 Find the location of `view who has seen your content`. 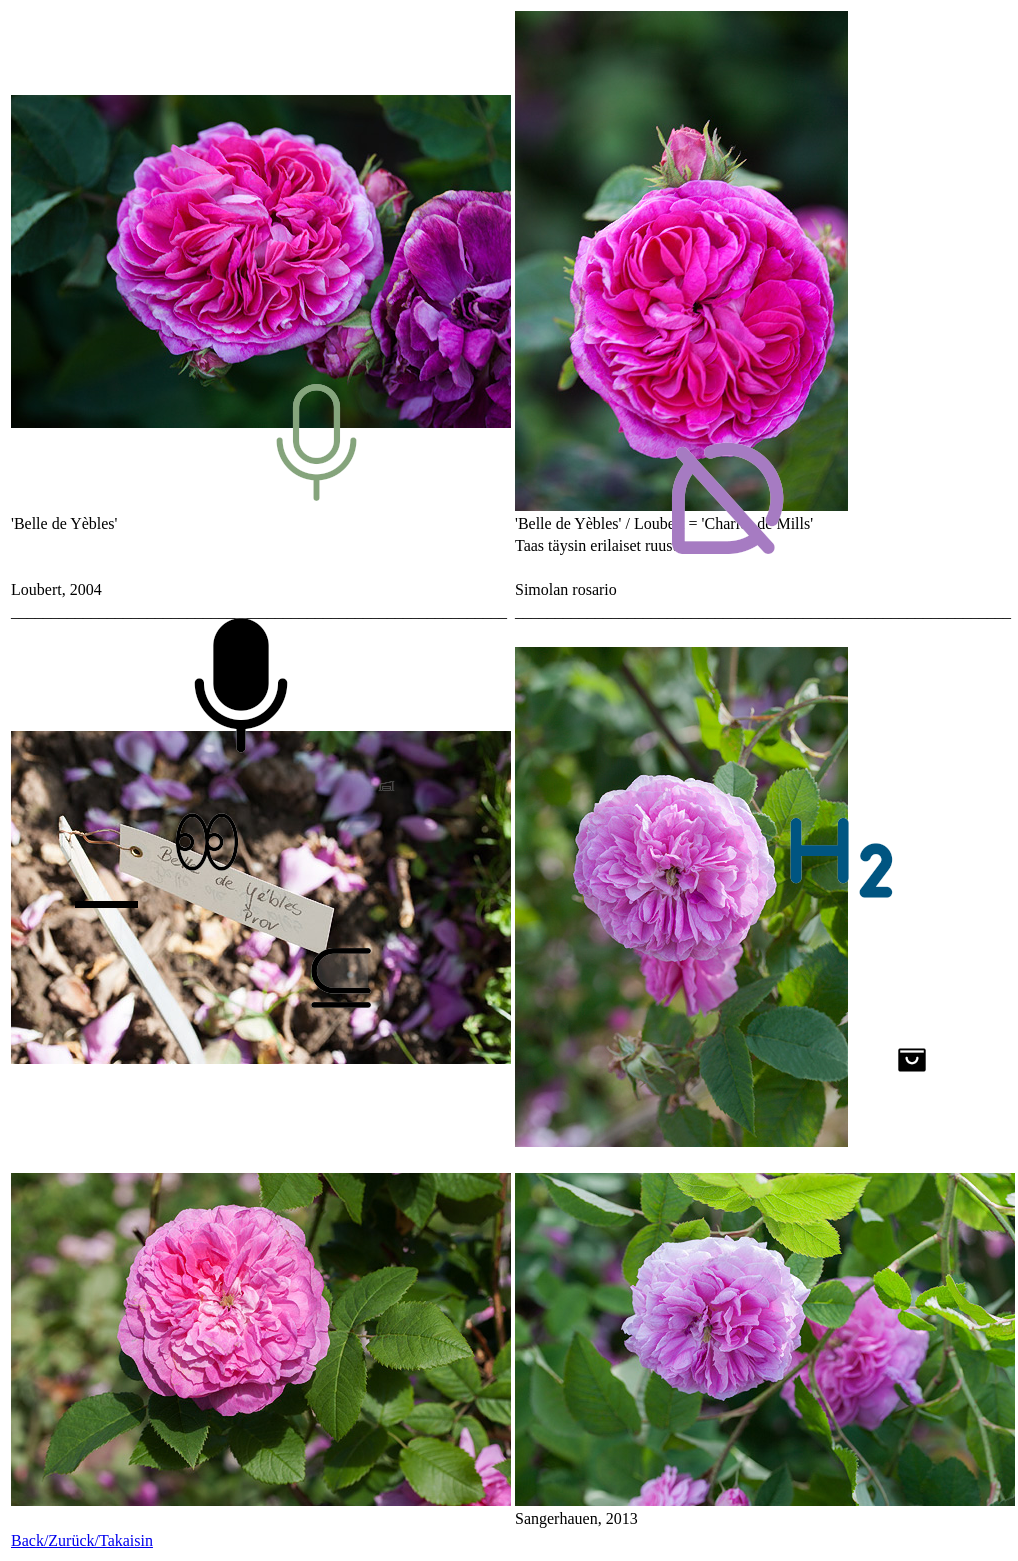

view who has seen your content is located at coordinates (207, 842).